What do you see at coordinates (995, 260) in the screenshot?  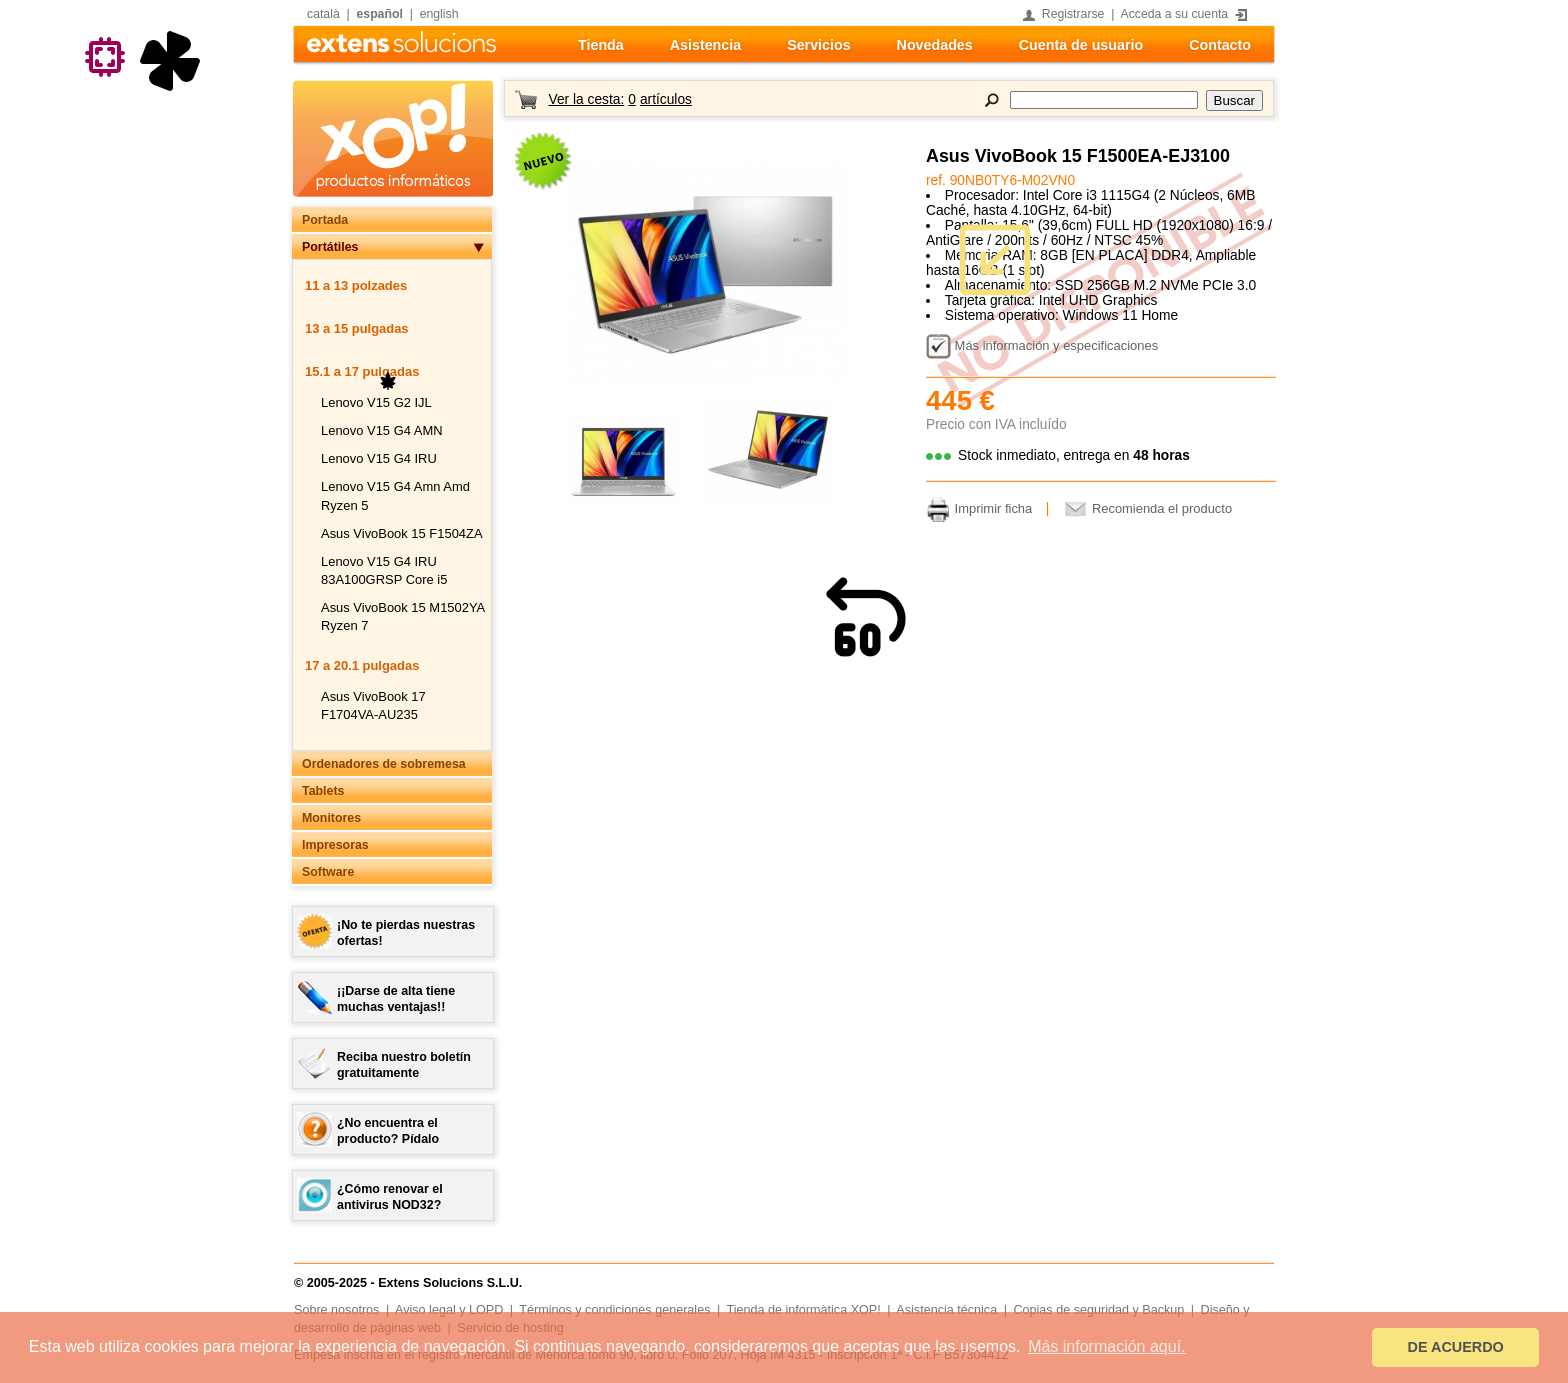 I see `move content to bottom-left corner` at bounding box center [995, 260].